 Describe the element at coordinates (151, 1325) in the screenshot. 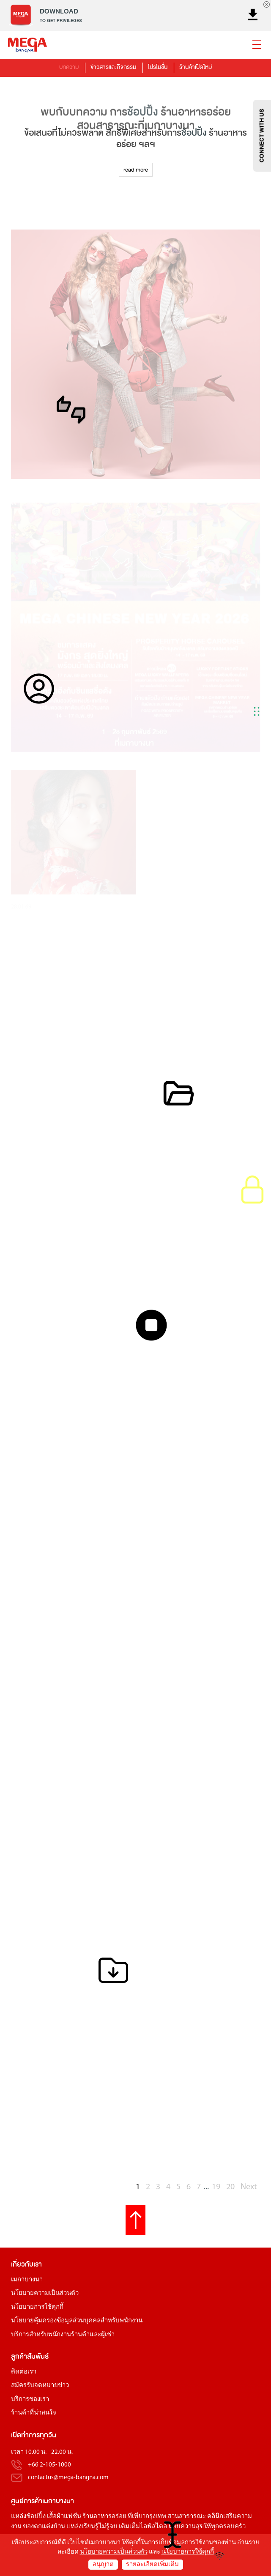

I see `stop media playback` at that location.